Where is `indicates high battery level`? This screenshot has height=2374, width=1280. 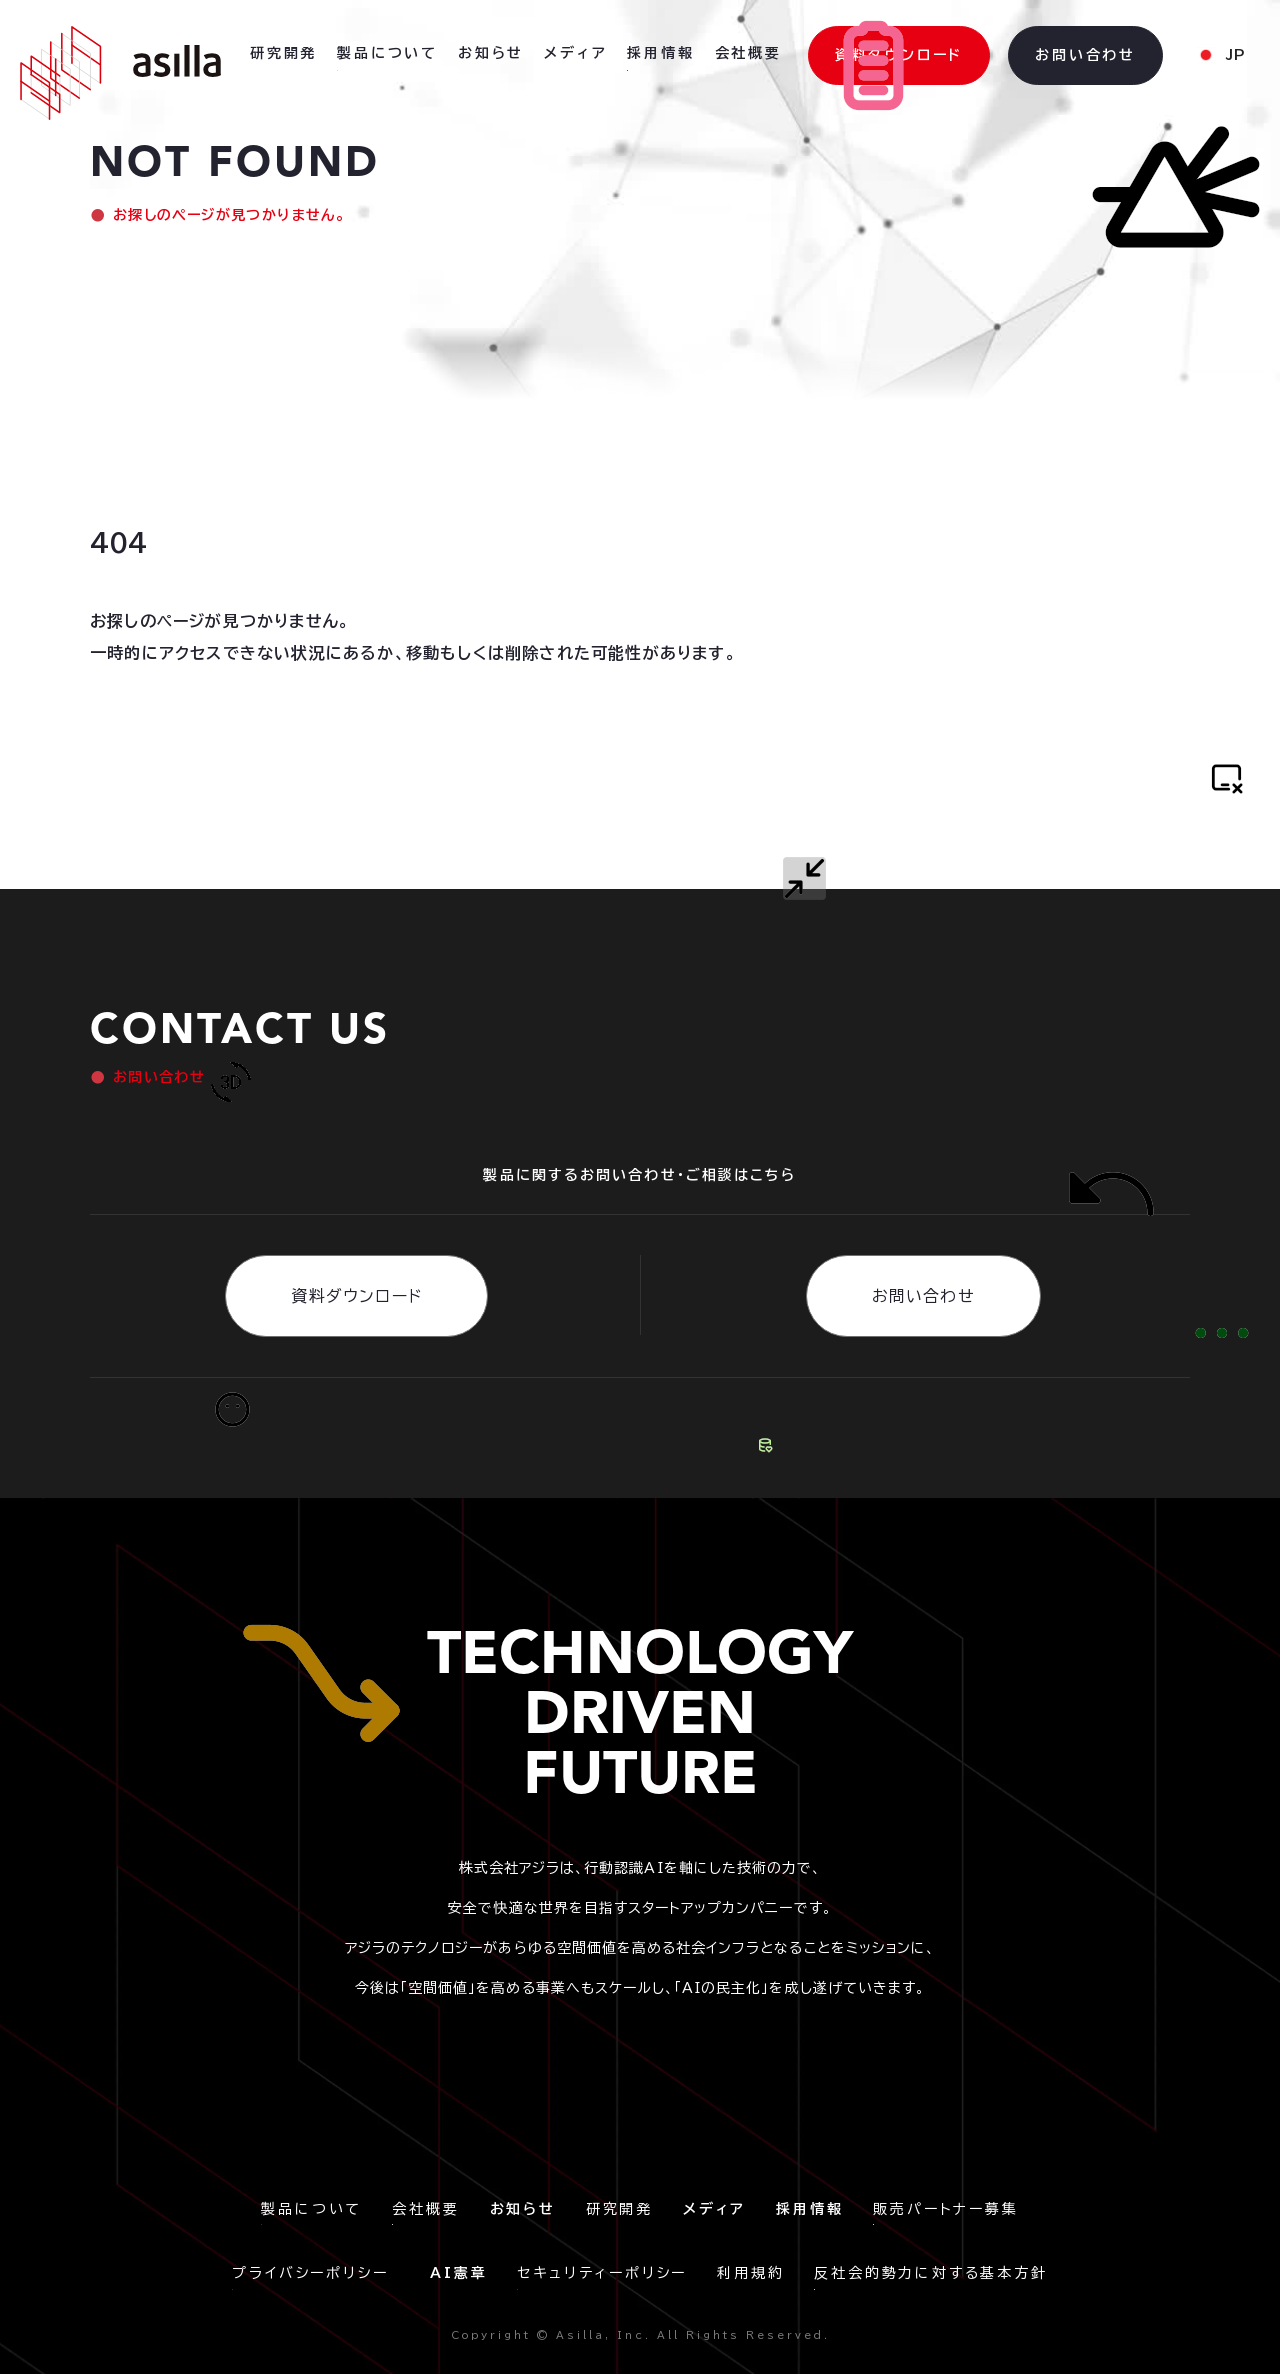
indicates high battery level is located at coordinates (873, 65).